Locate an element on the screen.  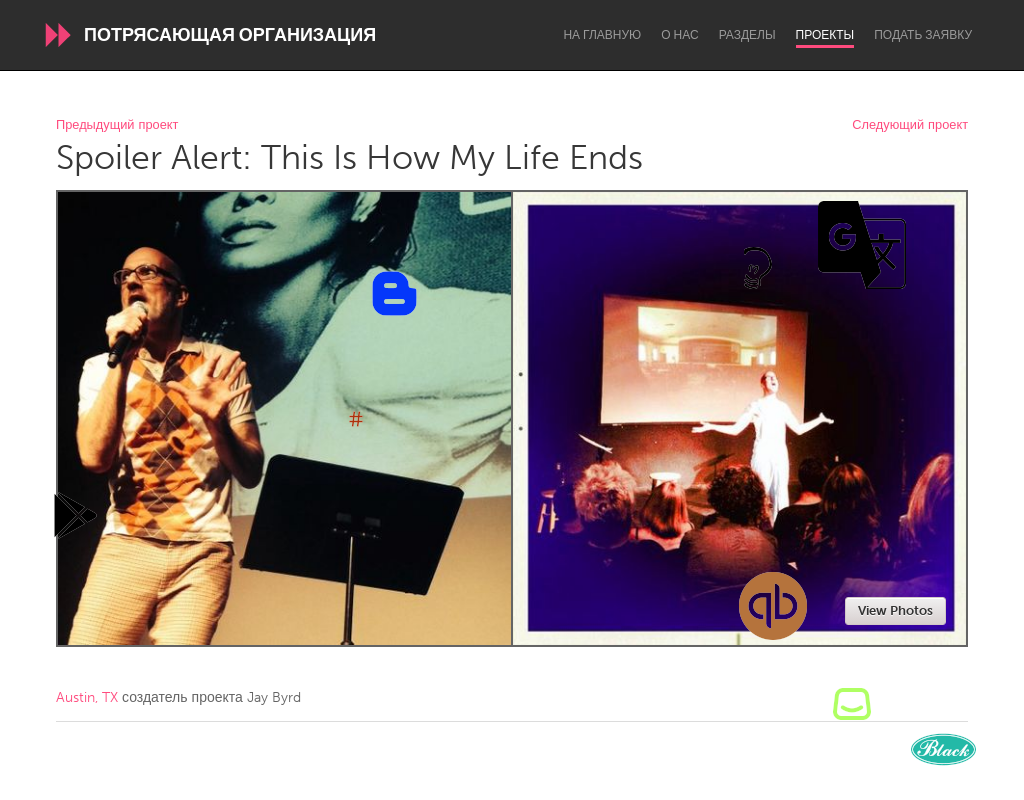
add a hashtag or tag to content is located at coordinates (356, 419).